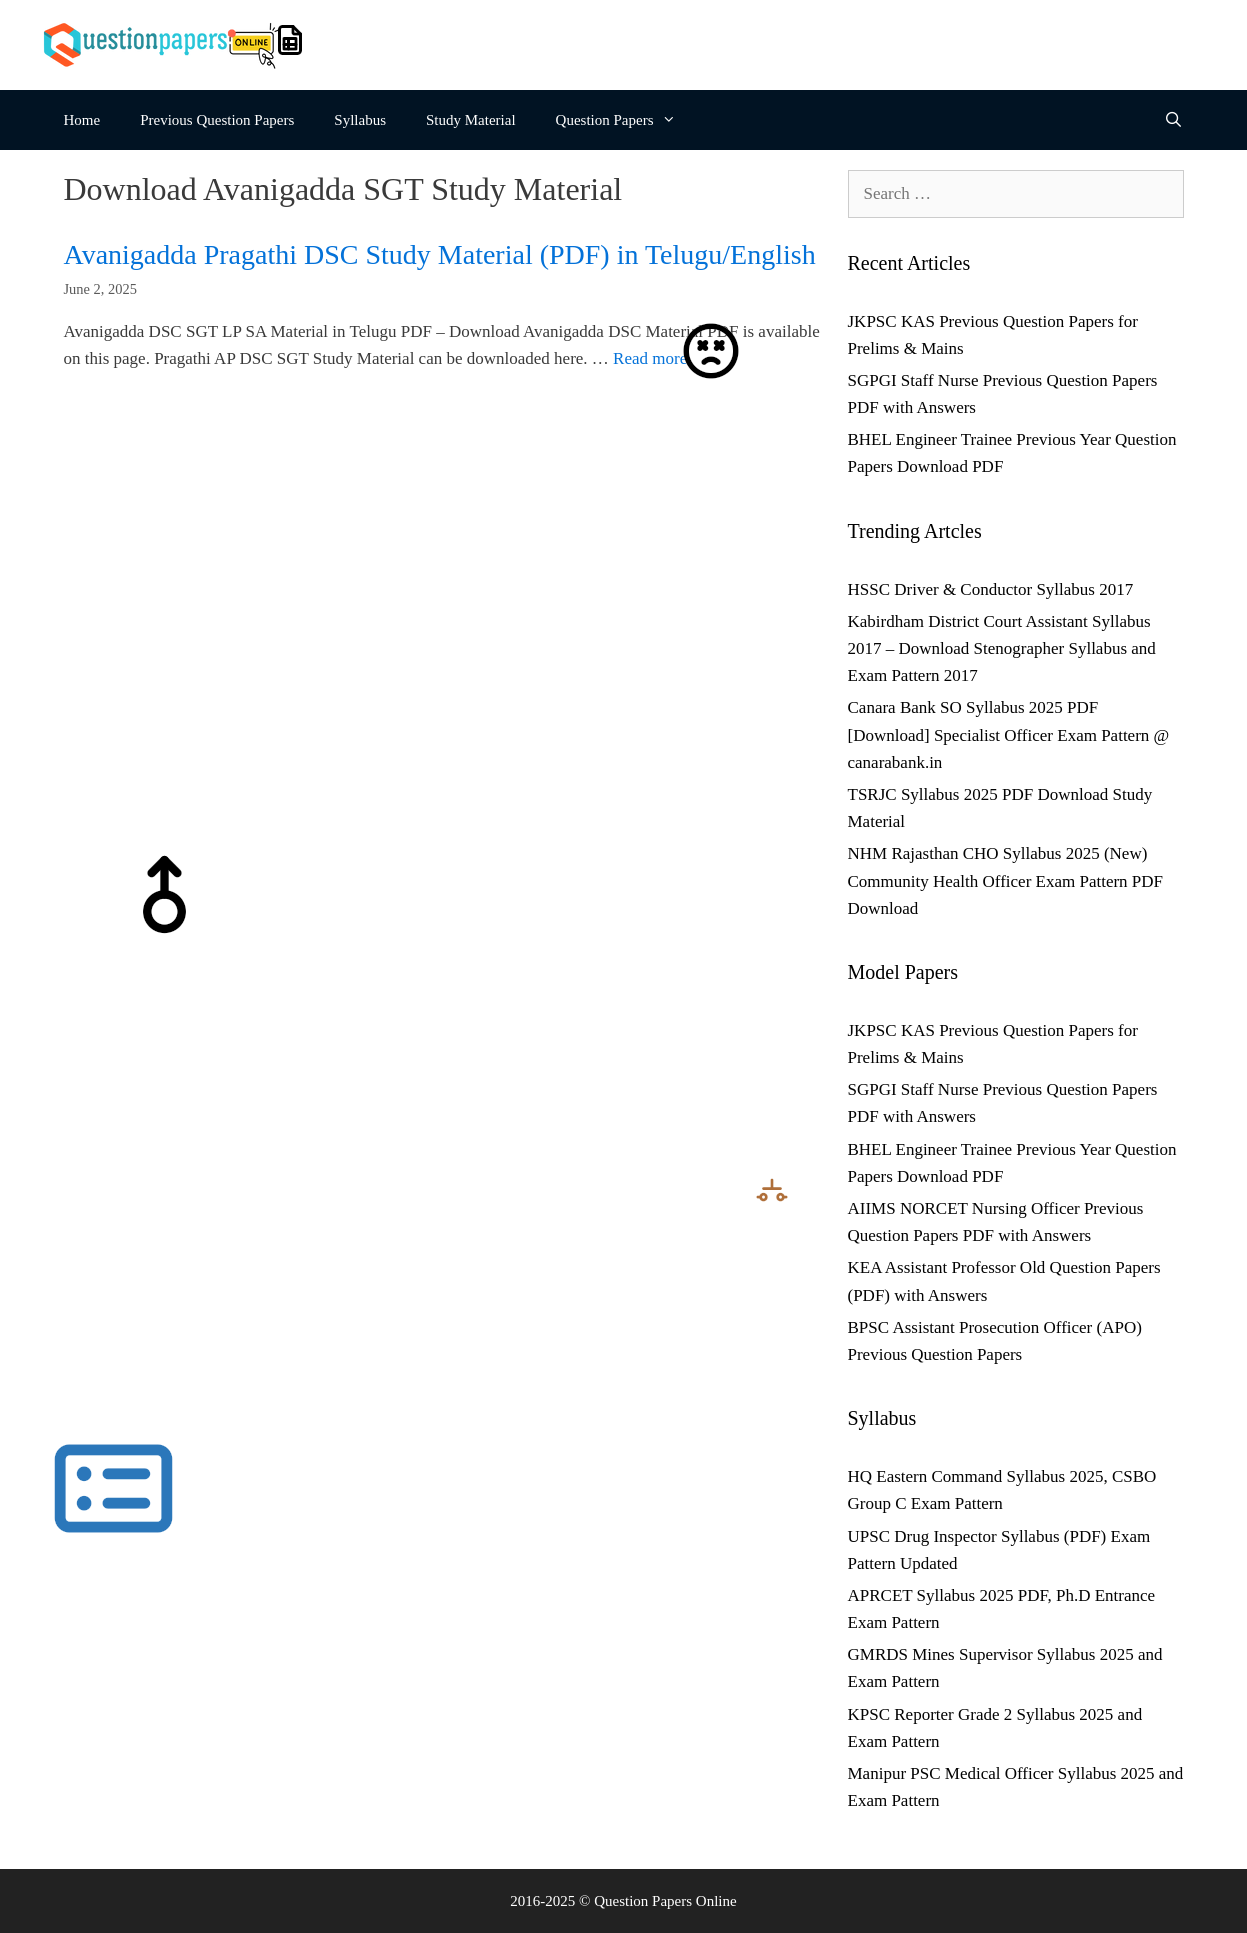  What do you see at coordinates (772, 1190) in the screenshot?
I see `represents a pushbutton component in a circuit diagram` at bounding box center [772, 1190].